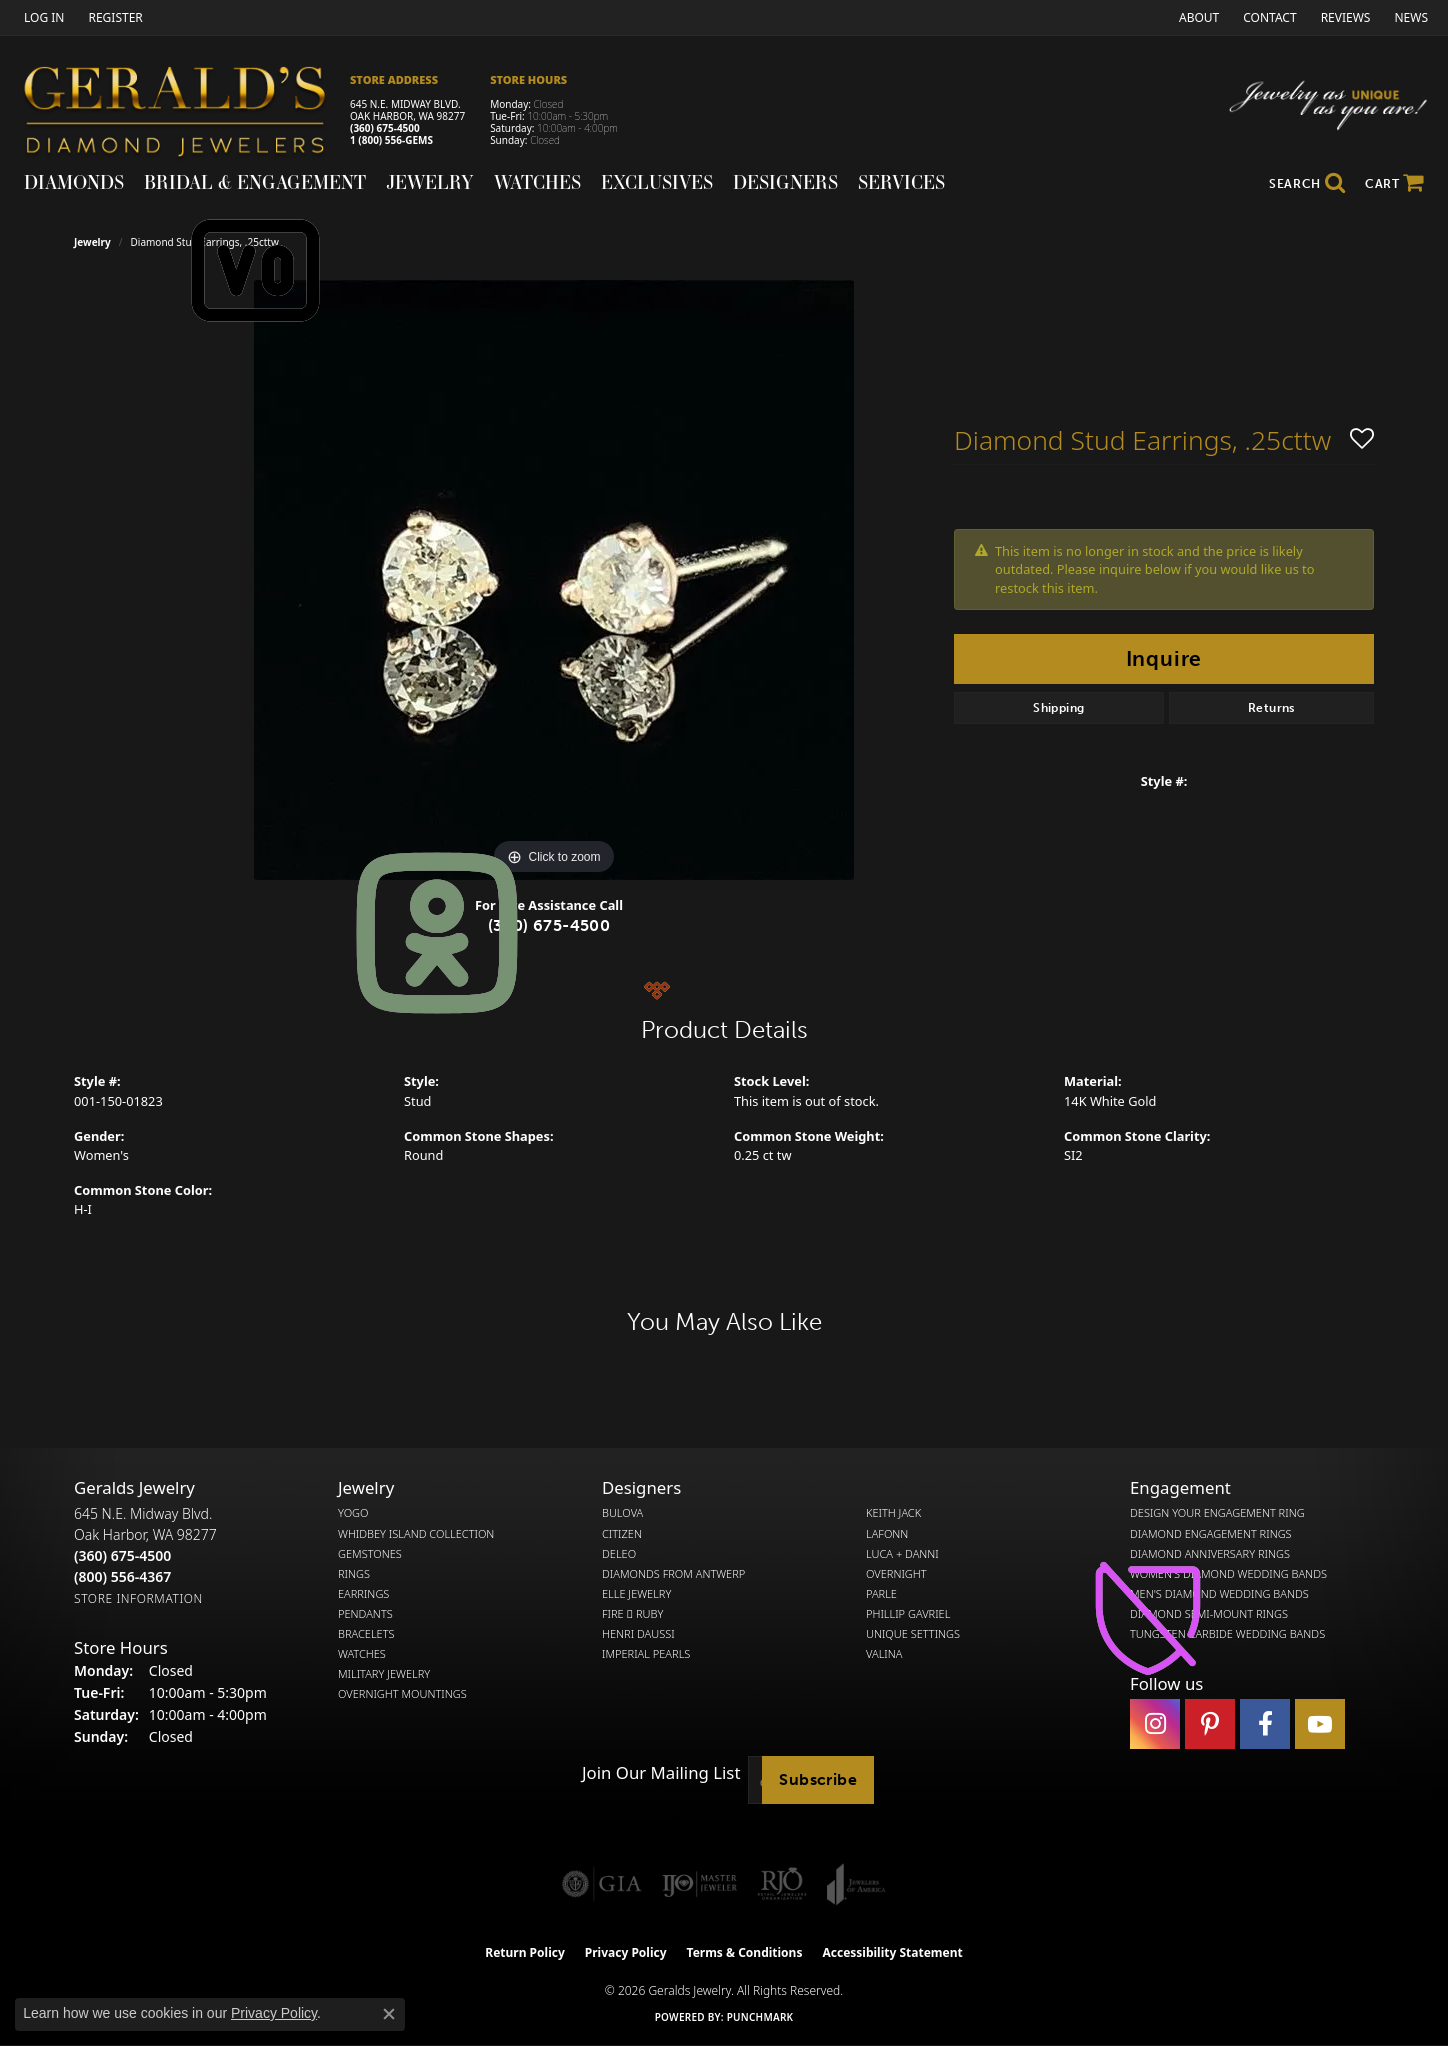 The width and height of the screenshot is (1448, 2046). I want to click on indicates disabled or inactive protection, so click(1148, 1614).